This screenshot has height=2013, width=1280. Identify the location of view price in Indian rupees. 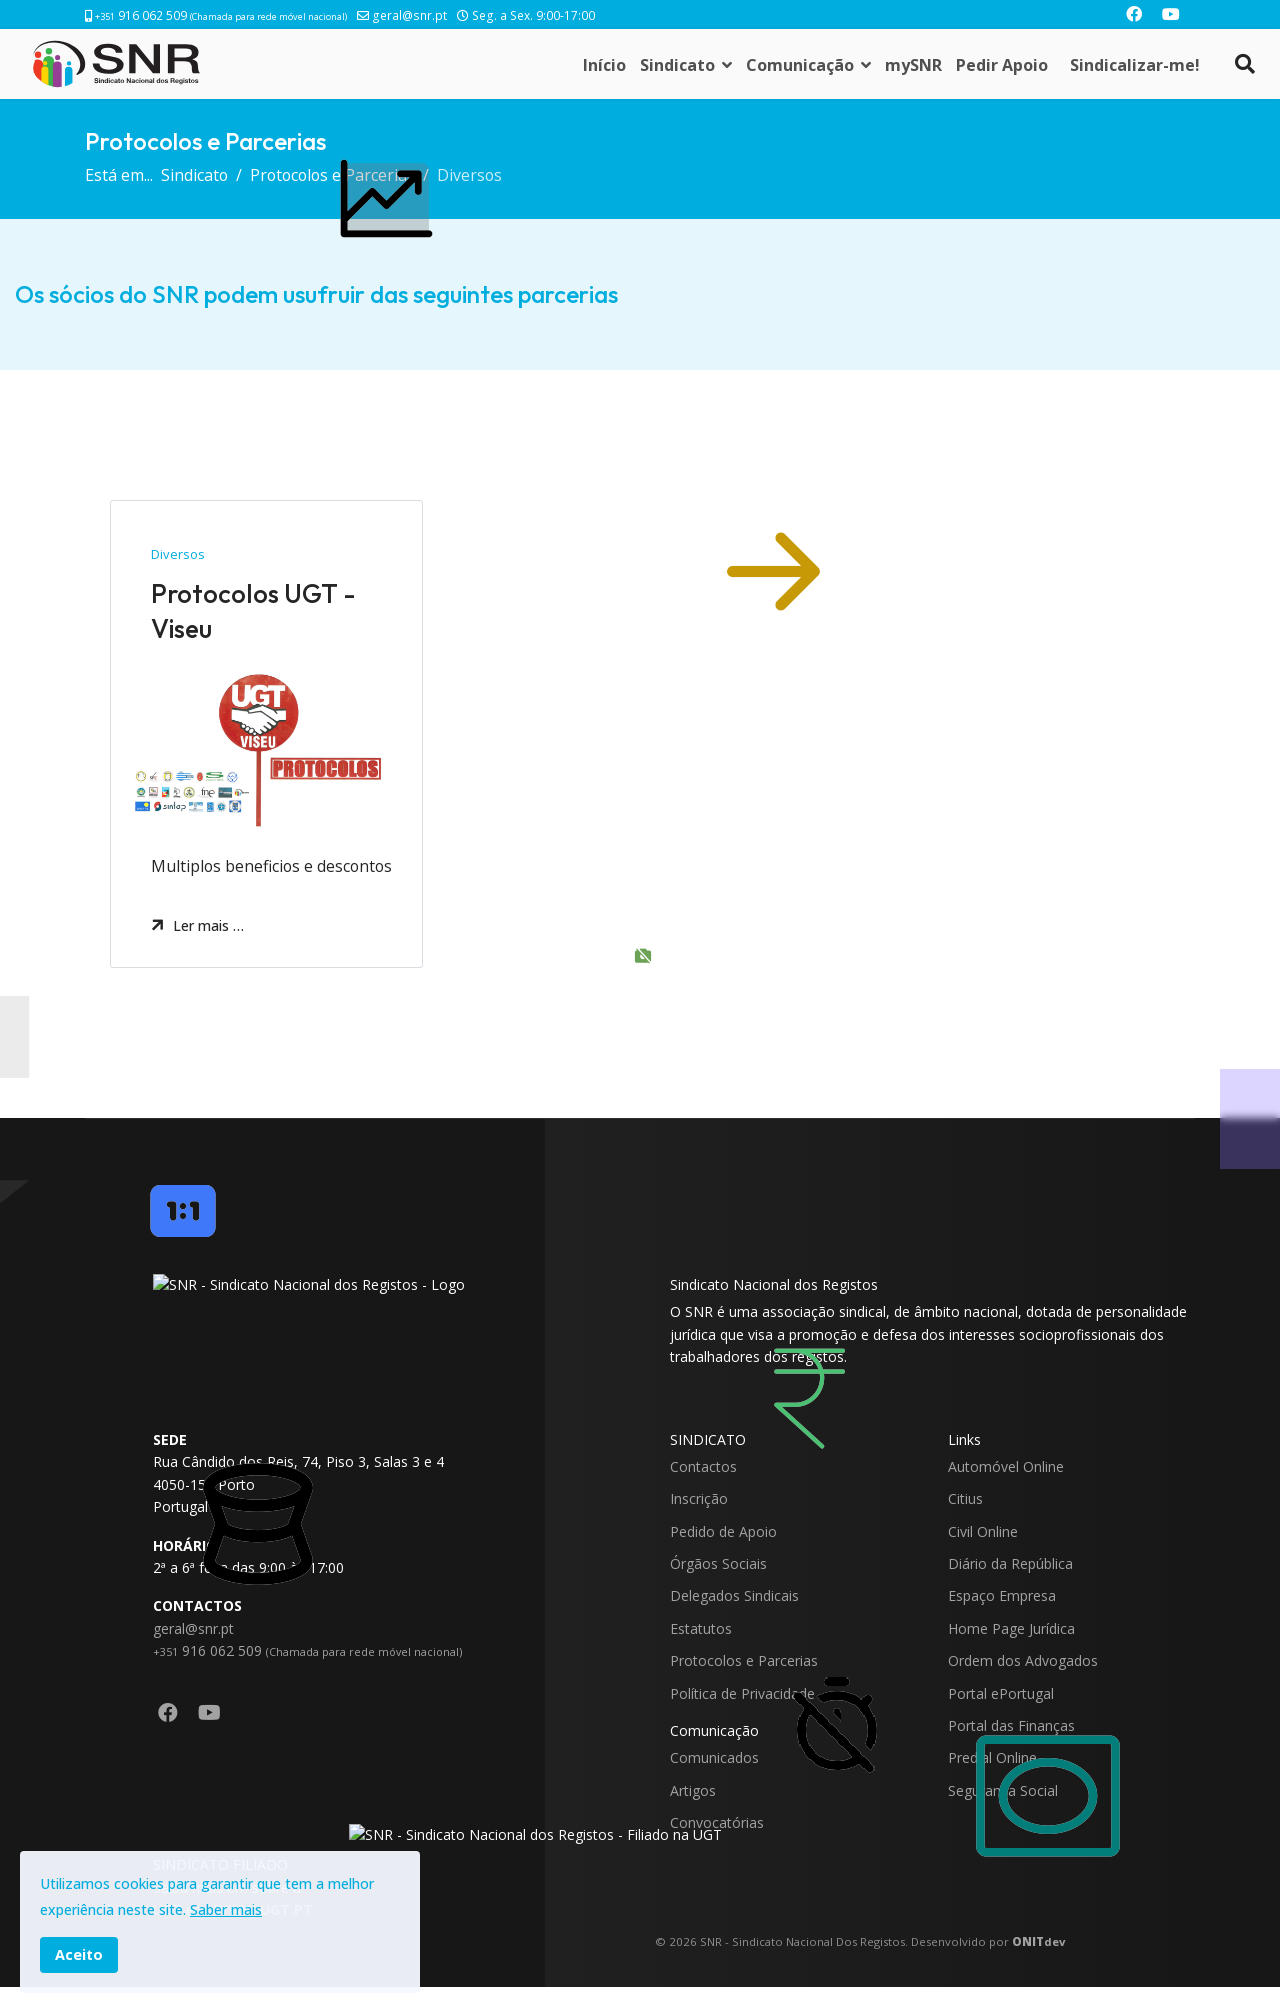
(805, 1396).